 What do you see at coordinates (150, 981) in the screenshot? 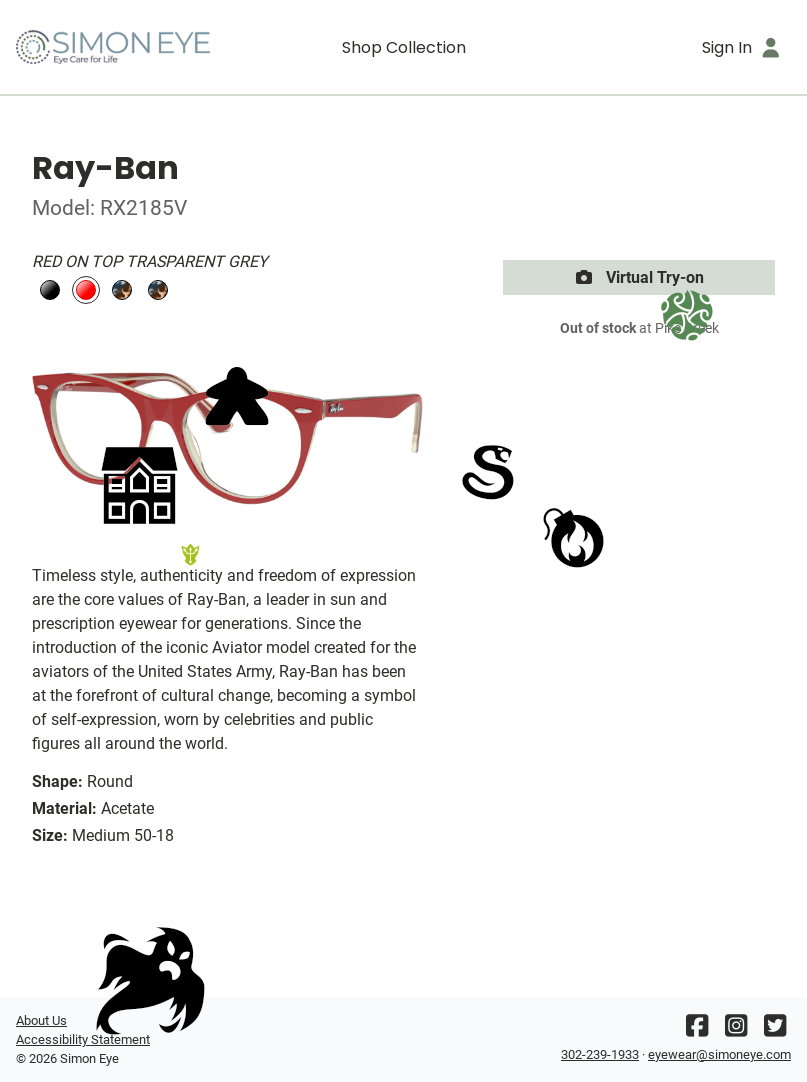
I see `ghost enemy or spirit character in a game` at bounding box center [150, 981].